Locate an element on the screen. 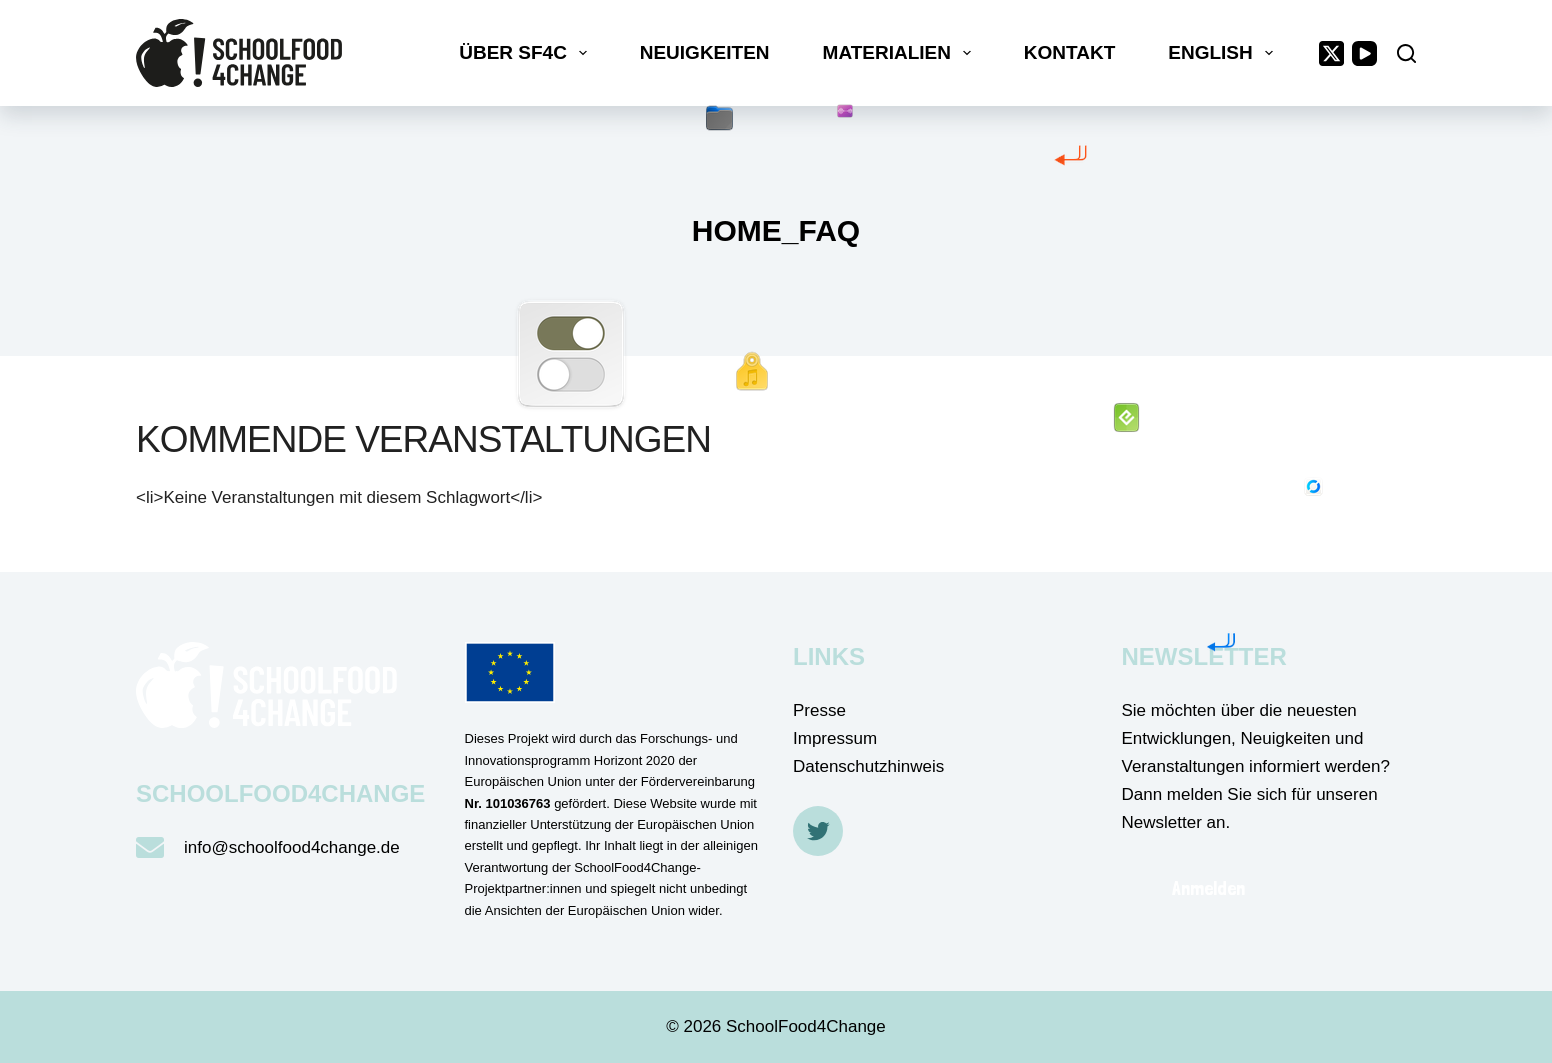 Image resolution: width=1552 pixels, height=1063 pixels. open rustdesk remote desktop application is located at coordinates (1313, 486).